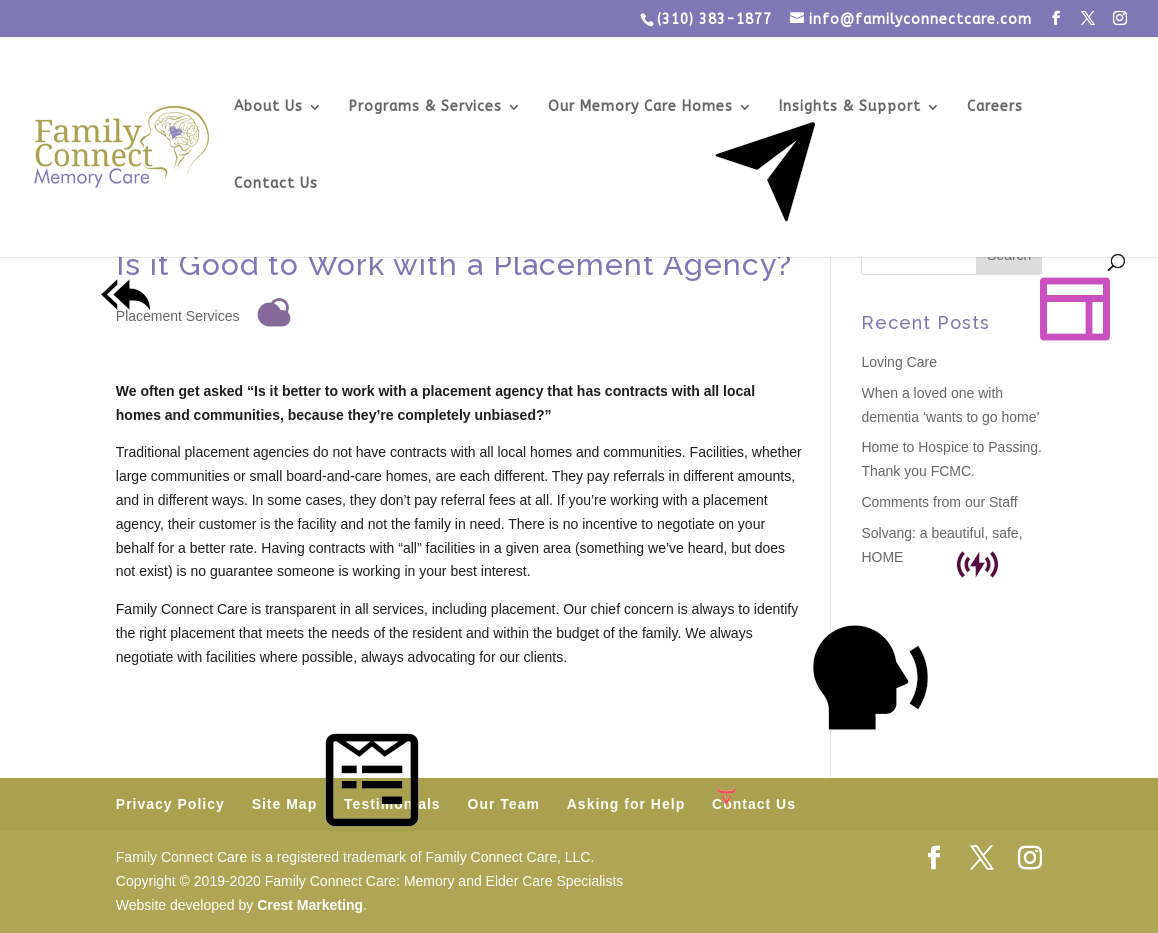 The image size is (1158, 933). Describe the element at coordinates (870, 677) in the screenshot. I see `activate text-to-speech or voice output` at that location.